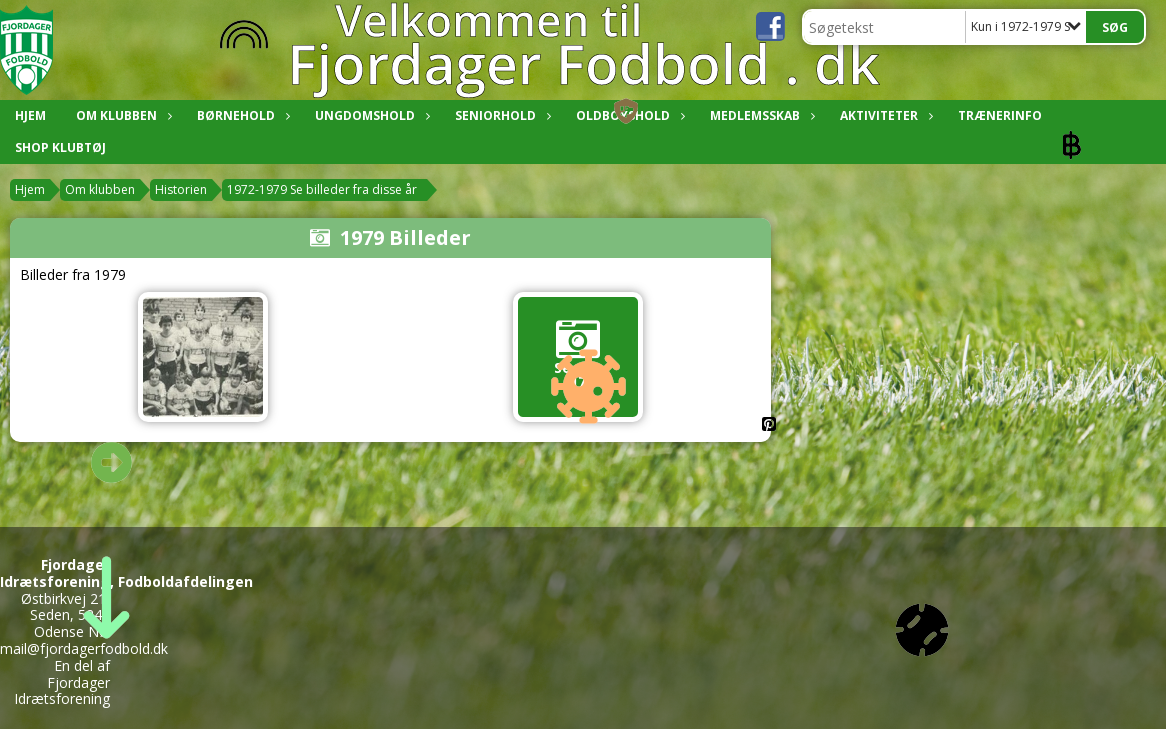  What do you see at coordinates (111, 462) in the screenshot?
I see `go to next item or step` at bounding box center [111, 462].